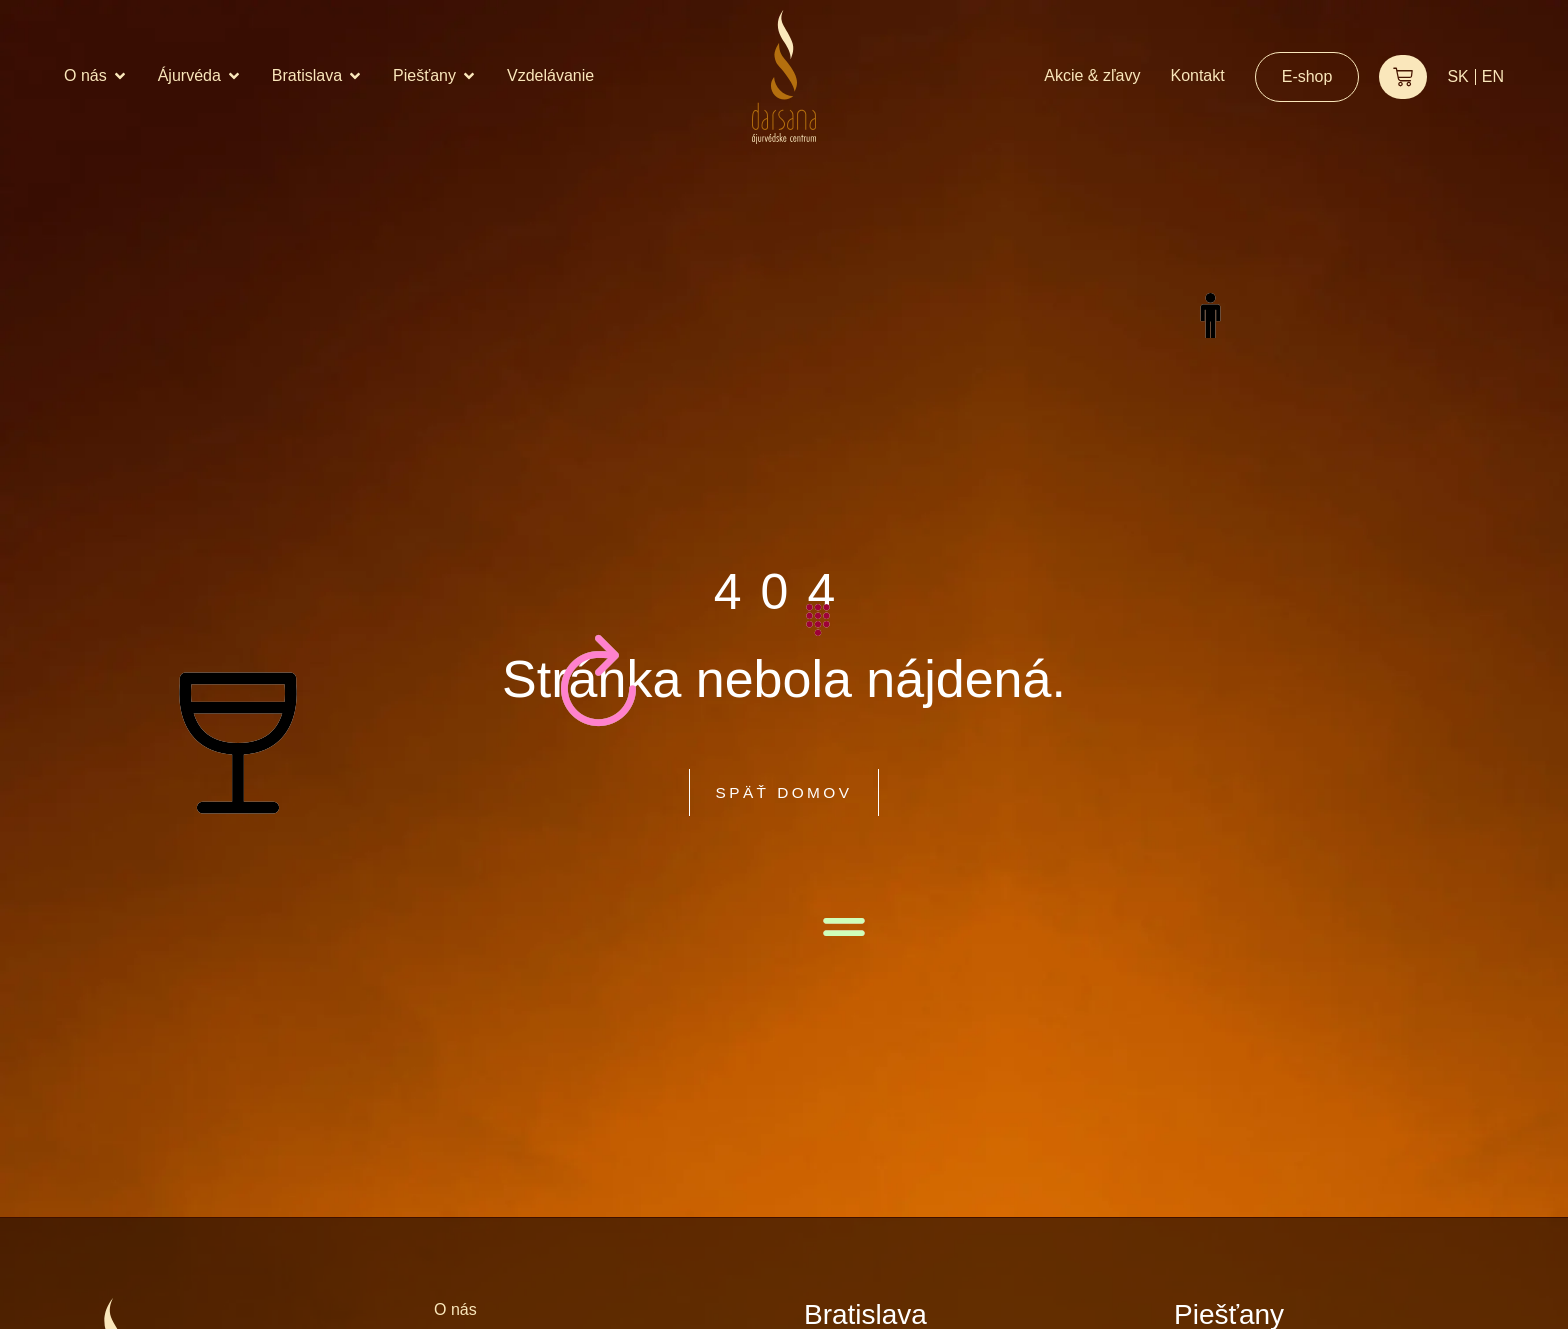  Describe the element at coordinates (844, 927) in the screenshot. I see `reorder or rearrange items in a list` at that location.